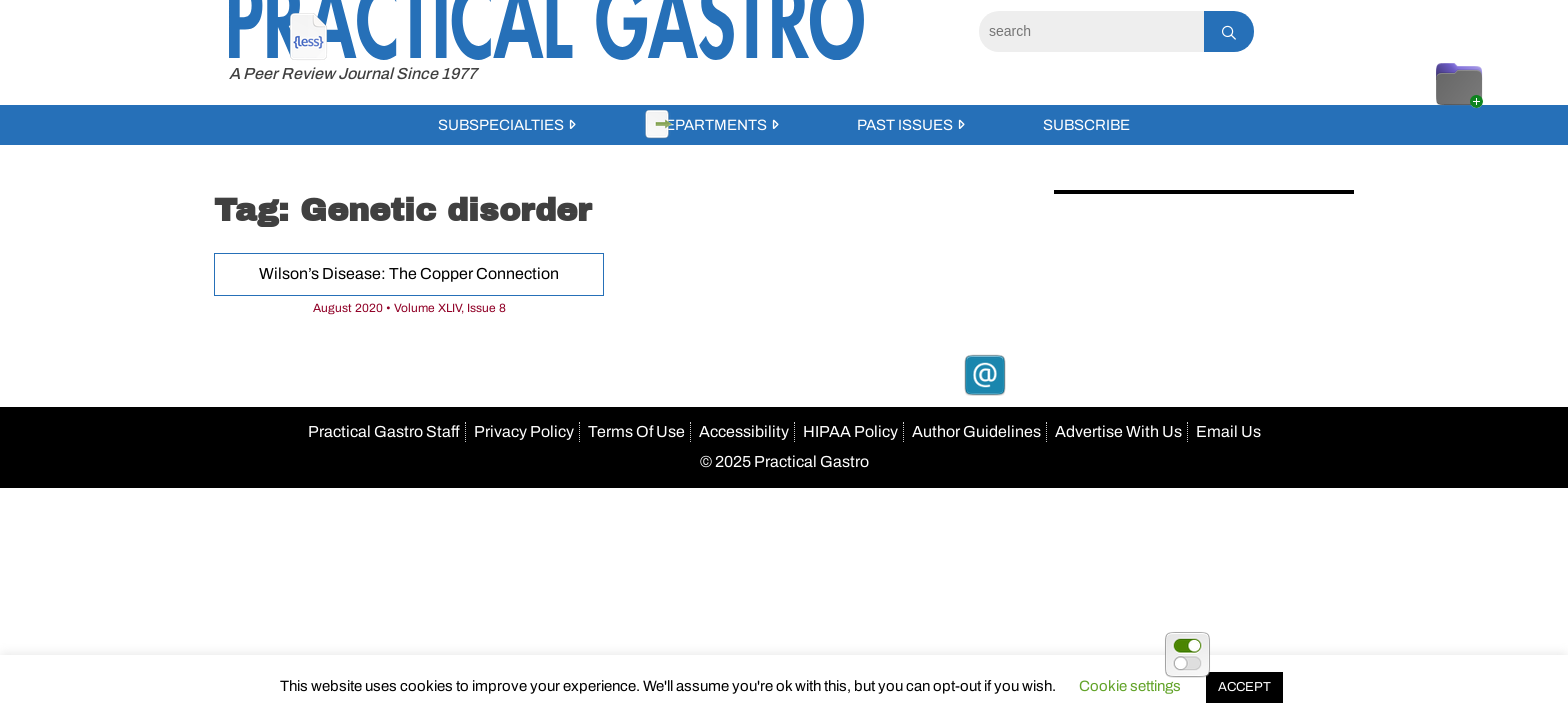 This screenshot has width=1568, height=720. Describe the element at coordinates (1459, 84) in the screenshot. I see `create a new folder` at that location.